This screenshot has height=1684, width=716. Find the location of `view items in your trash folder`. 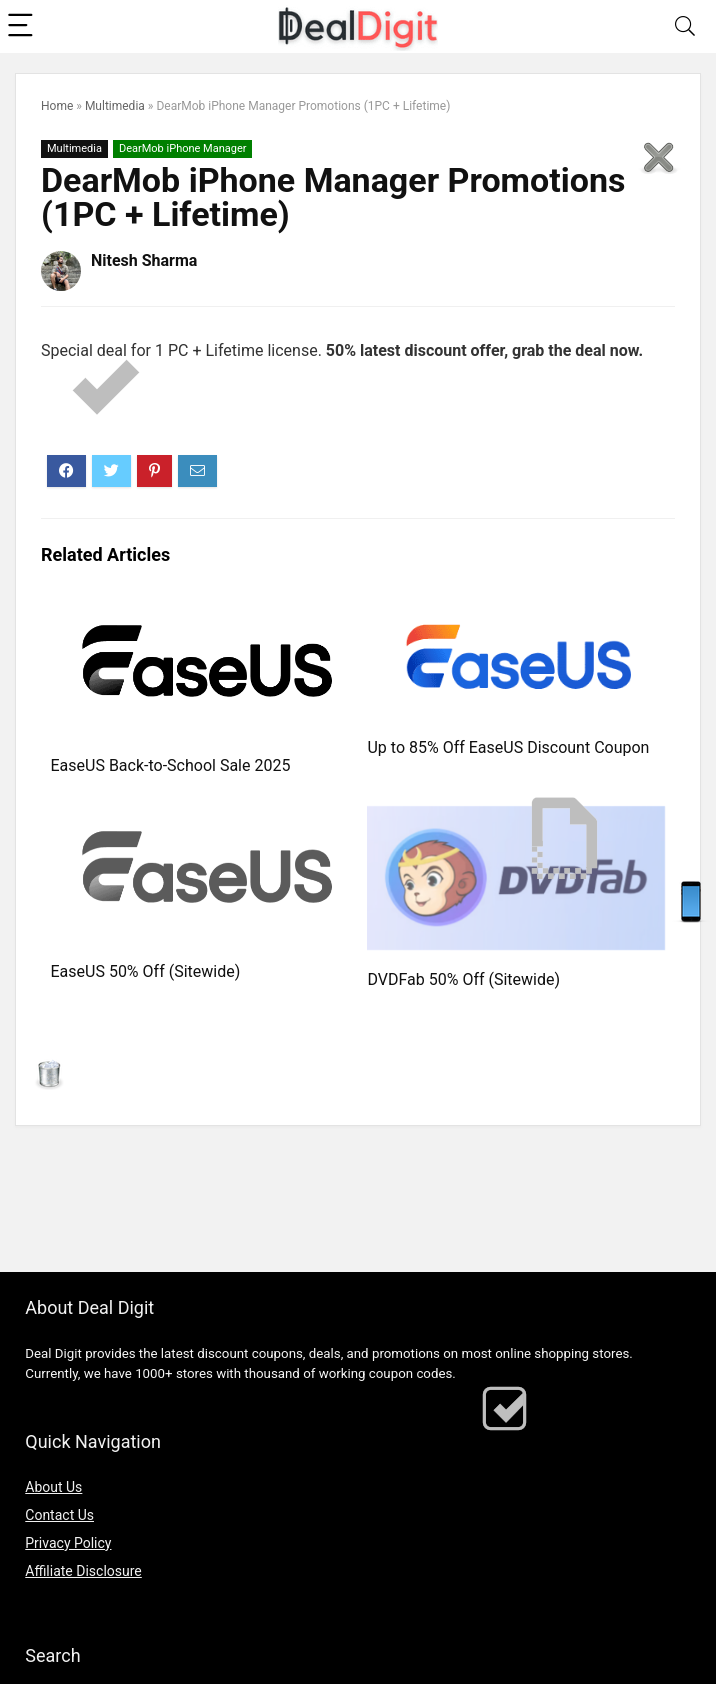

view items in your trash folder is located at coordinates (49, 1073).